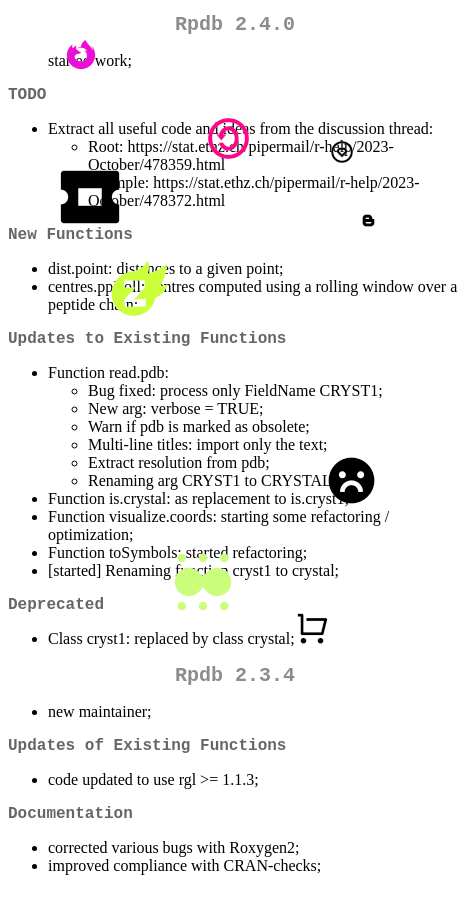 The height and width of the screenshot is (923, 470). I want to click on open blogger app, so click(368, 220).